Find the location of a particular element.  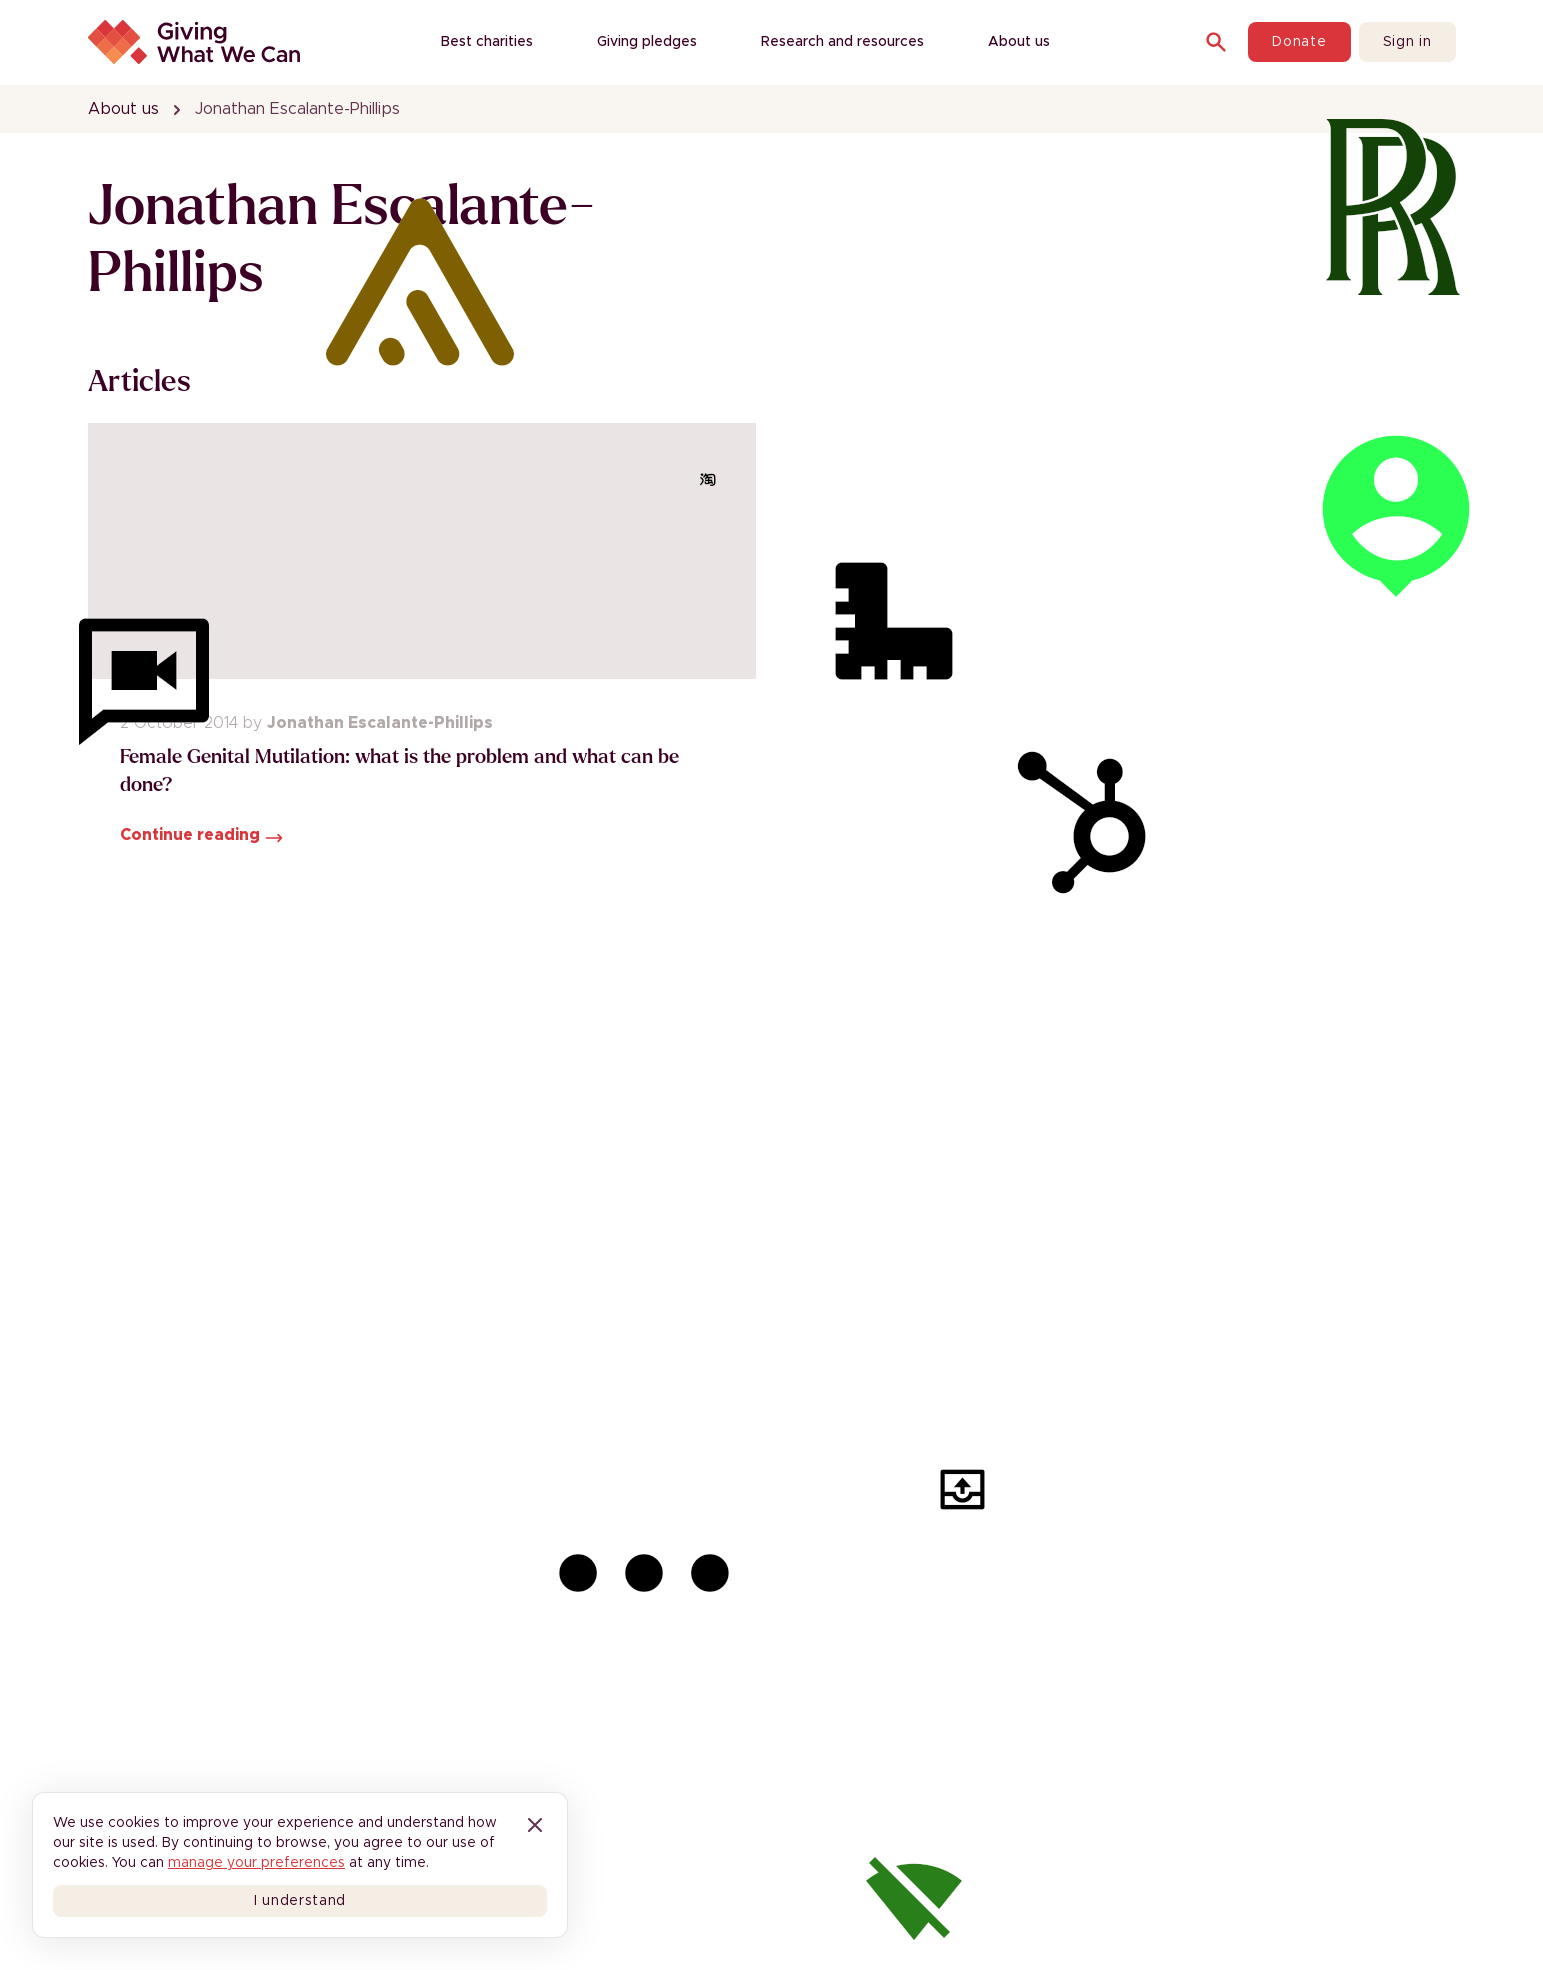

export or share content is located at coordinates (962, 1489).